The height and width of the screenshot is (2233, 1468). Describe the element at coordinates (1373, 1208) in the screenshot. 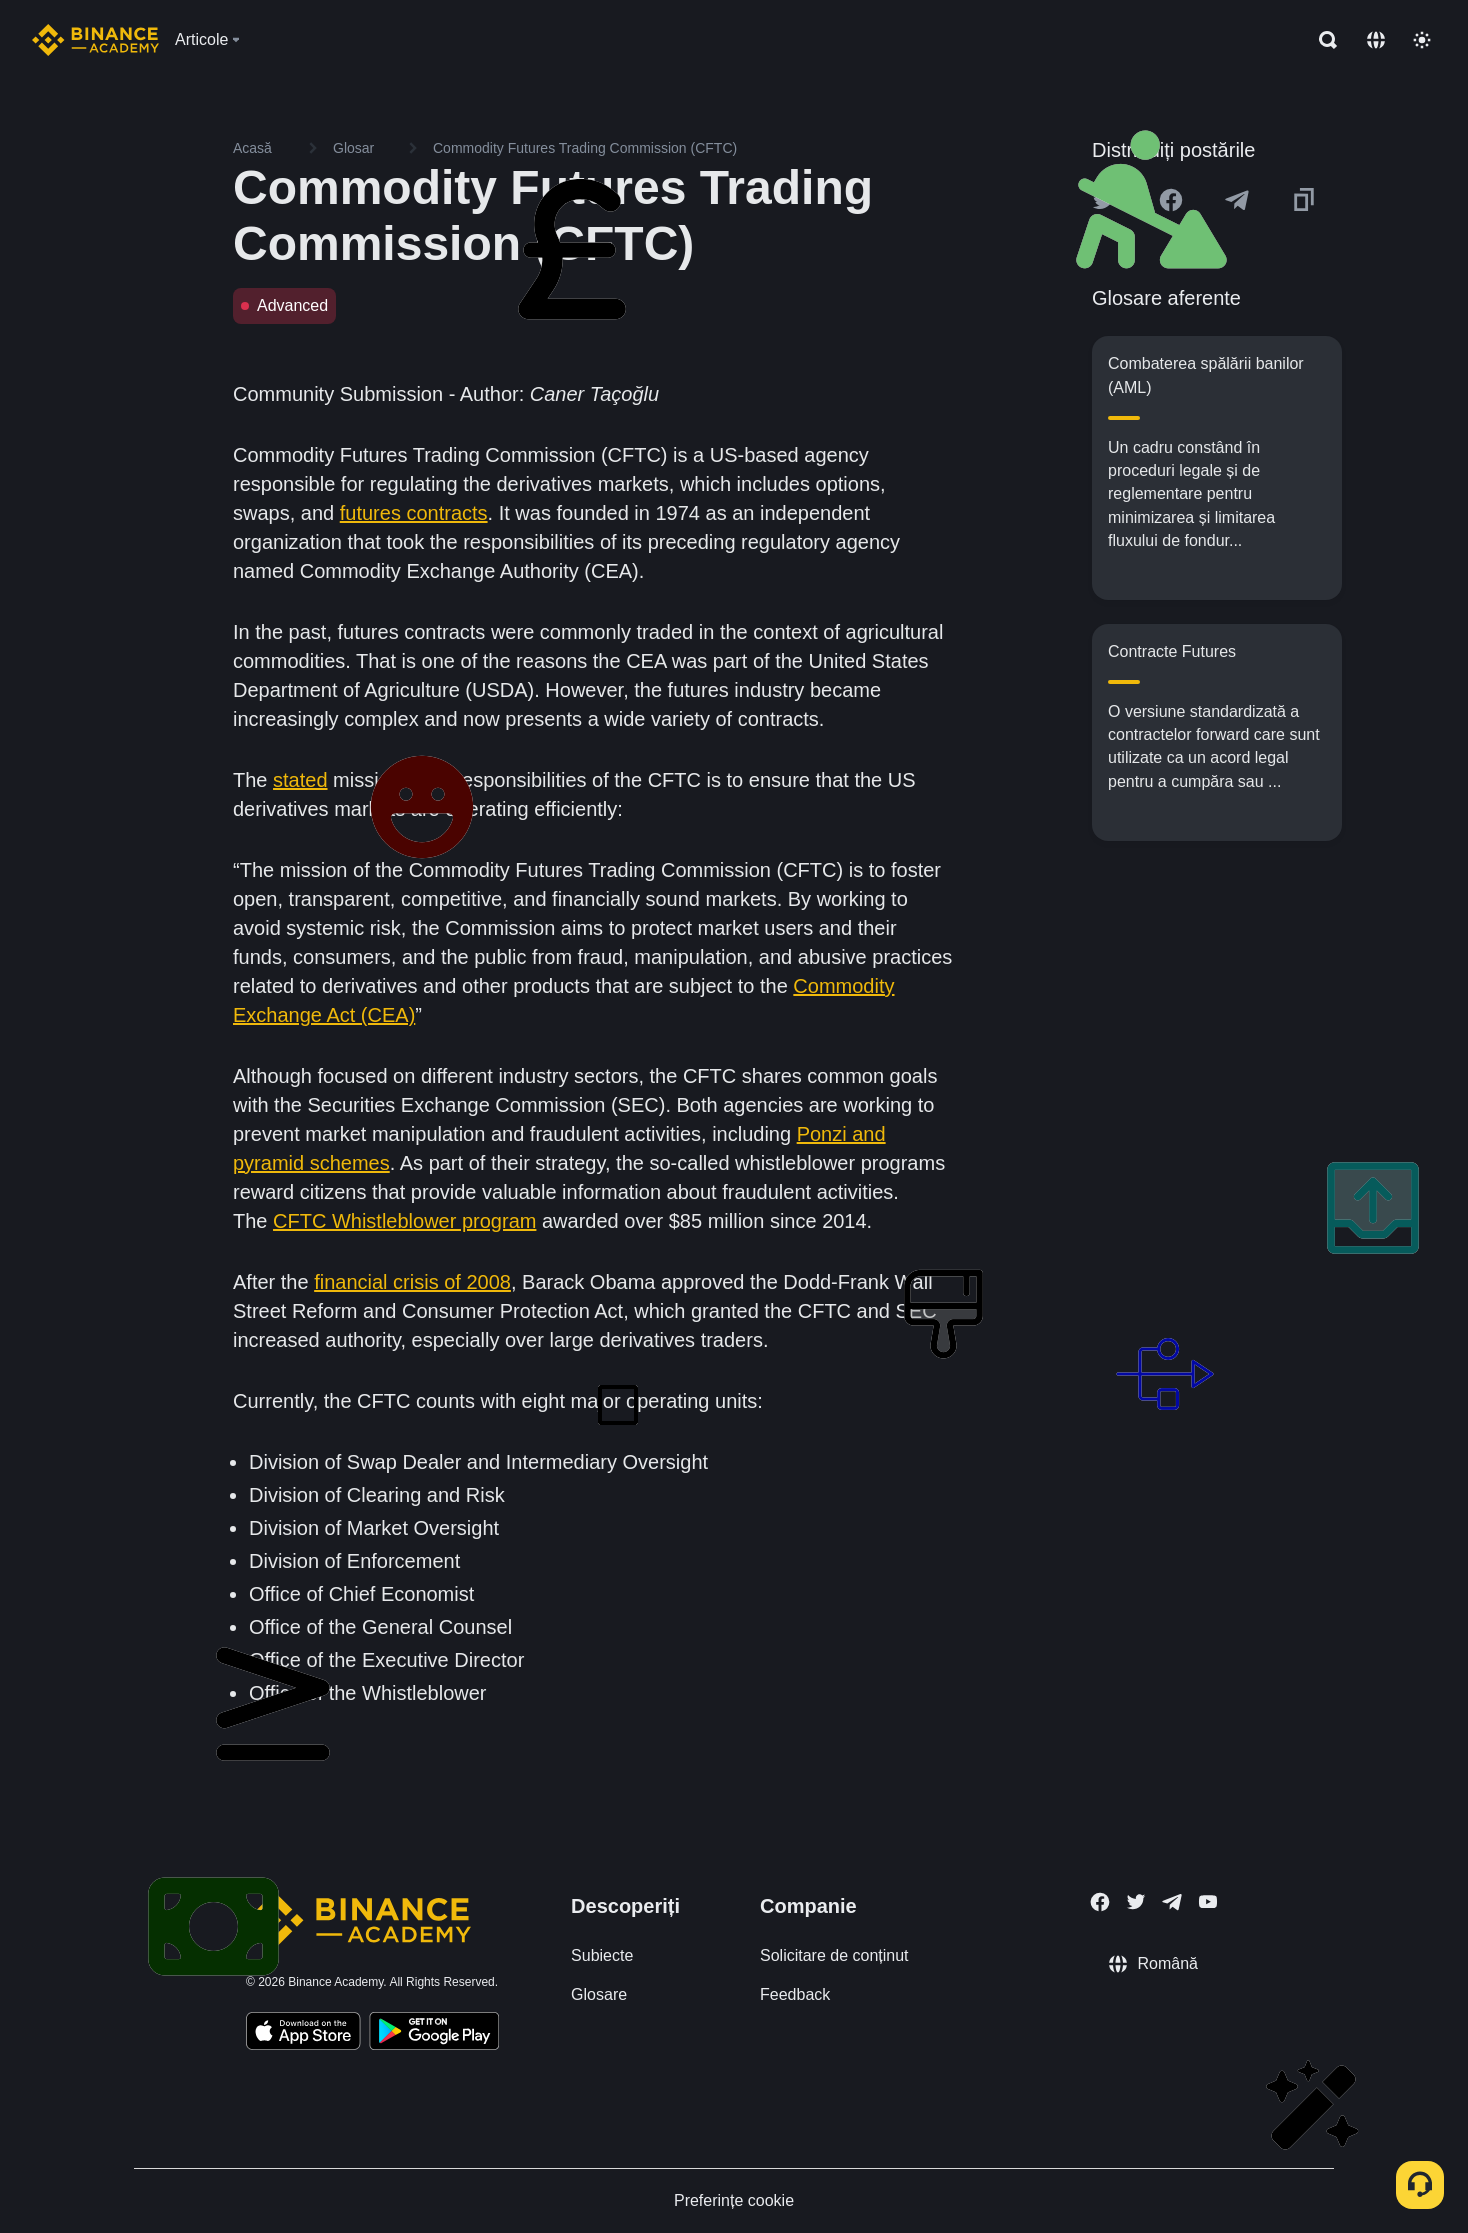

I see `upload a file from your device` at that location.